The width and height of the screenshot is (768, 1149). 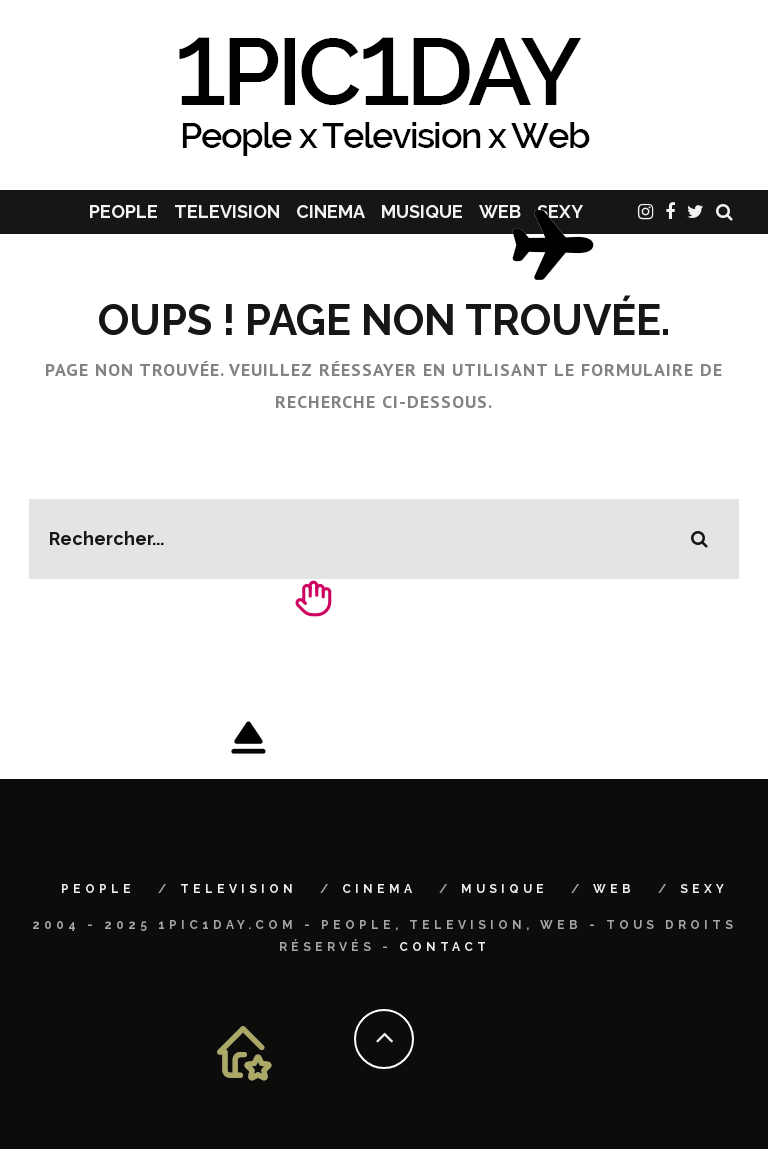 I want to click on enable airplane mode, so click(x=553, y=245).